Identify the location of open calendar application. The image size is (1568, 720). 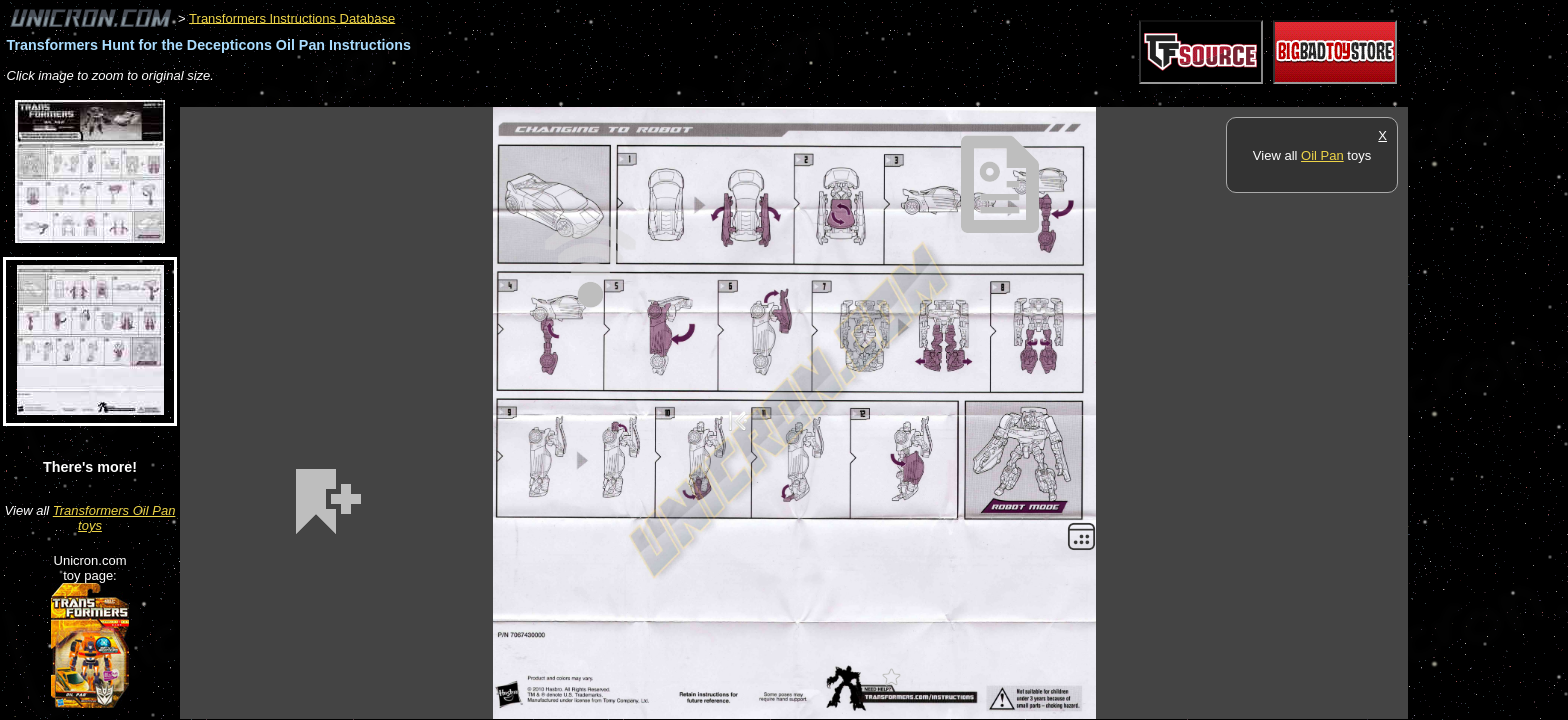
(1081, 536).